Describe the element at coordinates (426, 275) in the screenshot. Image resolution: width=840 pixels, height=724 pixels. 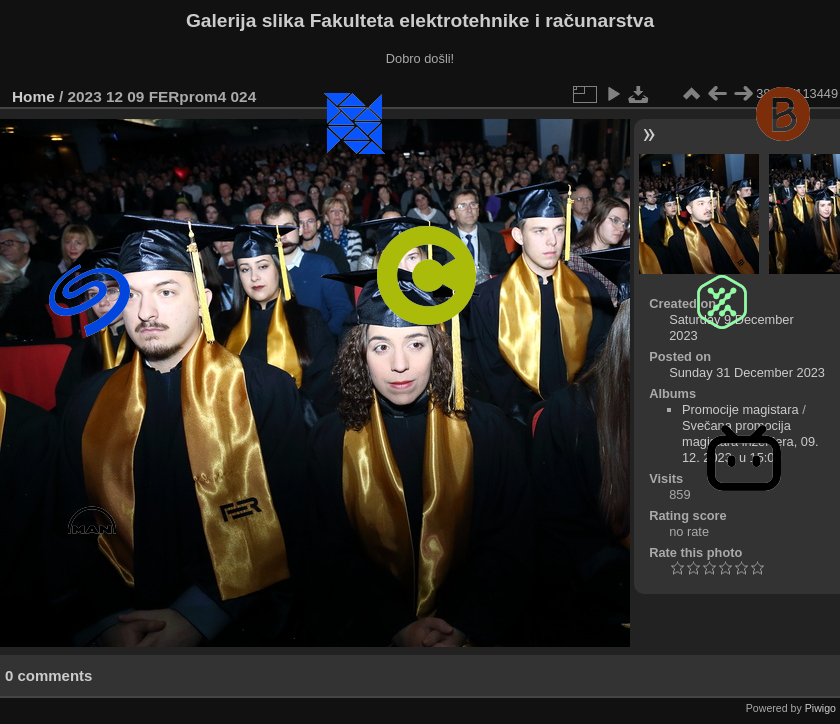
I see `open the Coursera app` at that location.